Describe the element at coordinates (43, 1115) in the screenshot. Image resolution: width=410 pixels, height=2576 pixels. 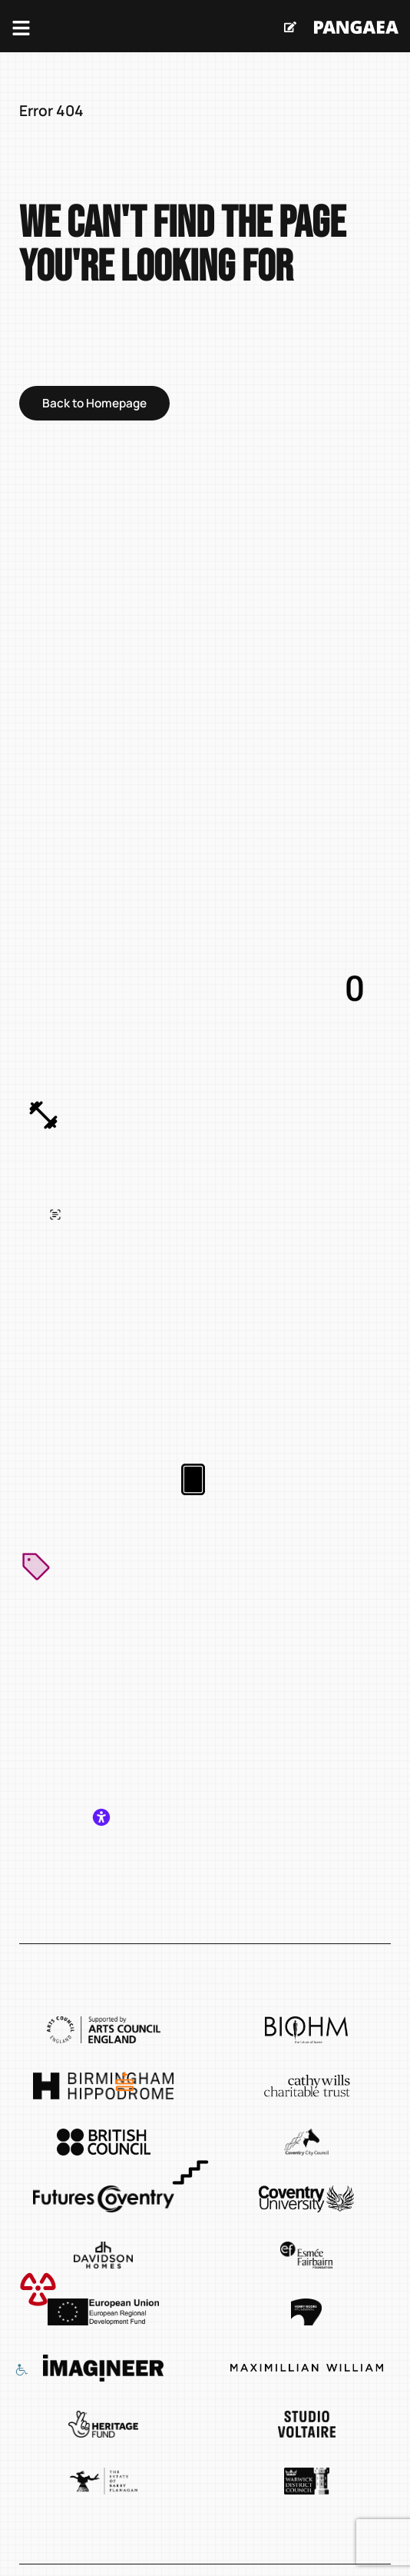
I see `access fitness or workout features` at that location.